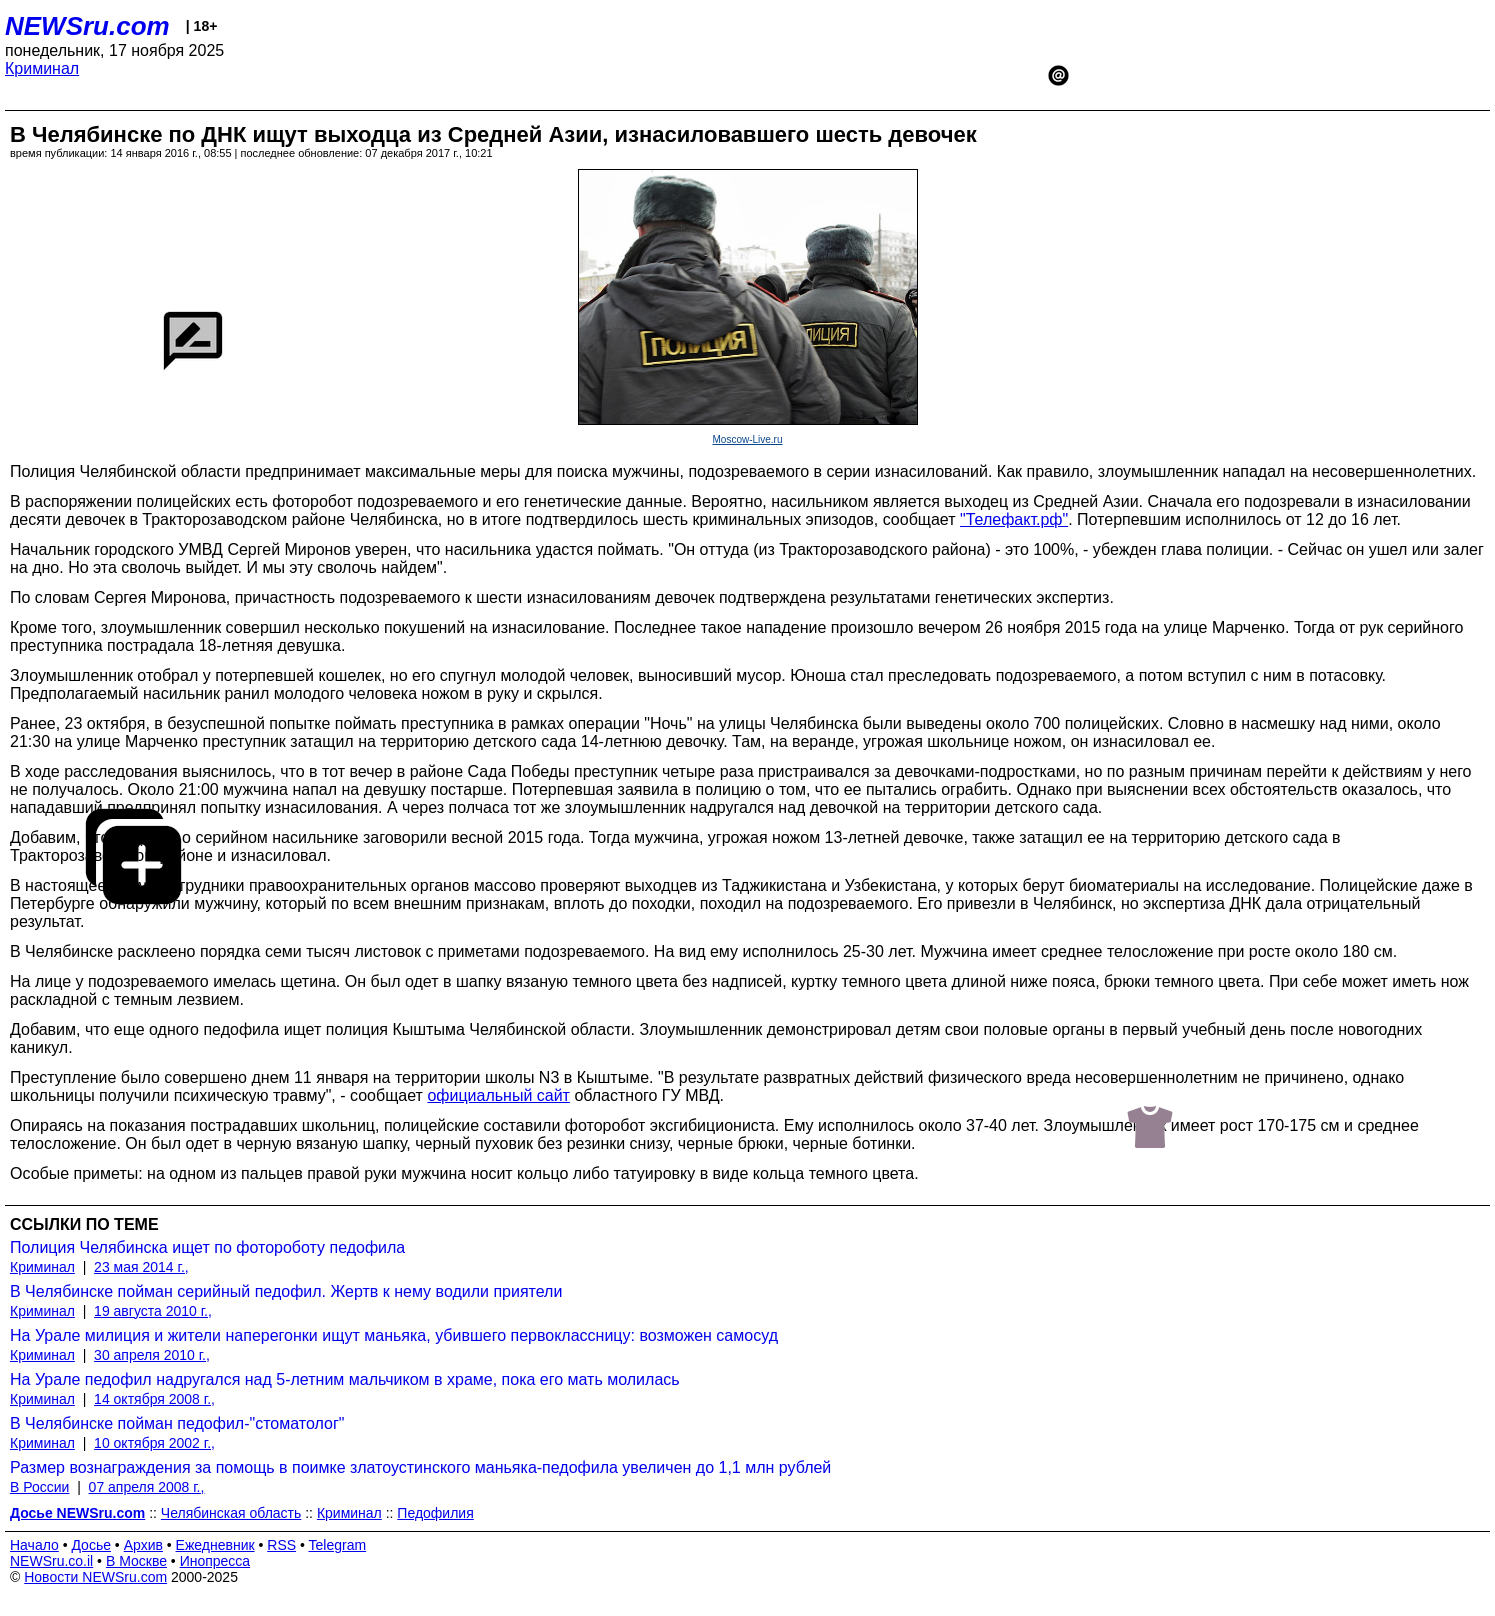 This screenshot has height=1616, width=1495. What do you see at coordinates (193, 341) in the screenshot?
I see `write a review or feedback` at bounding box center [193, 341].